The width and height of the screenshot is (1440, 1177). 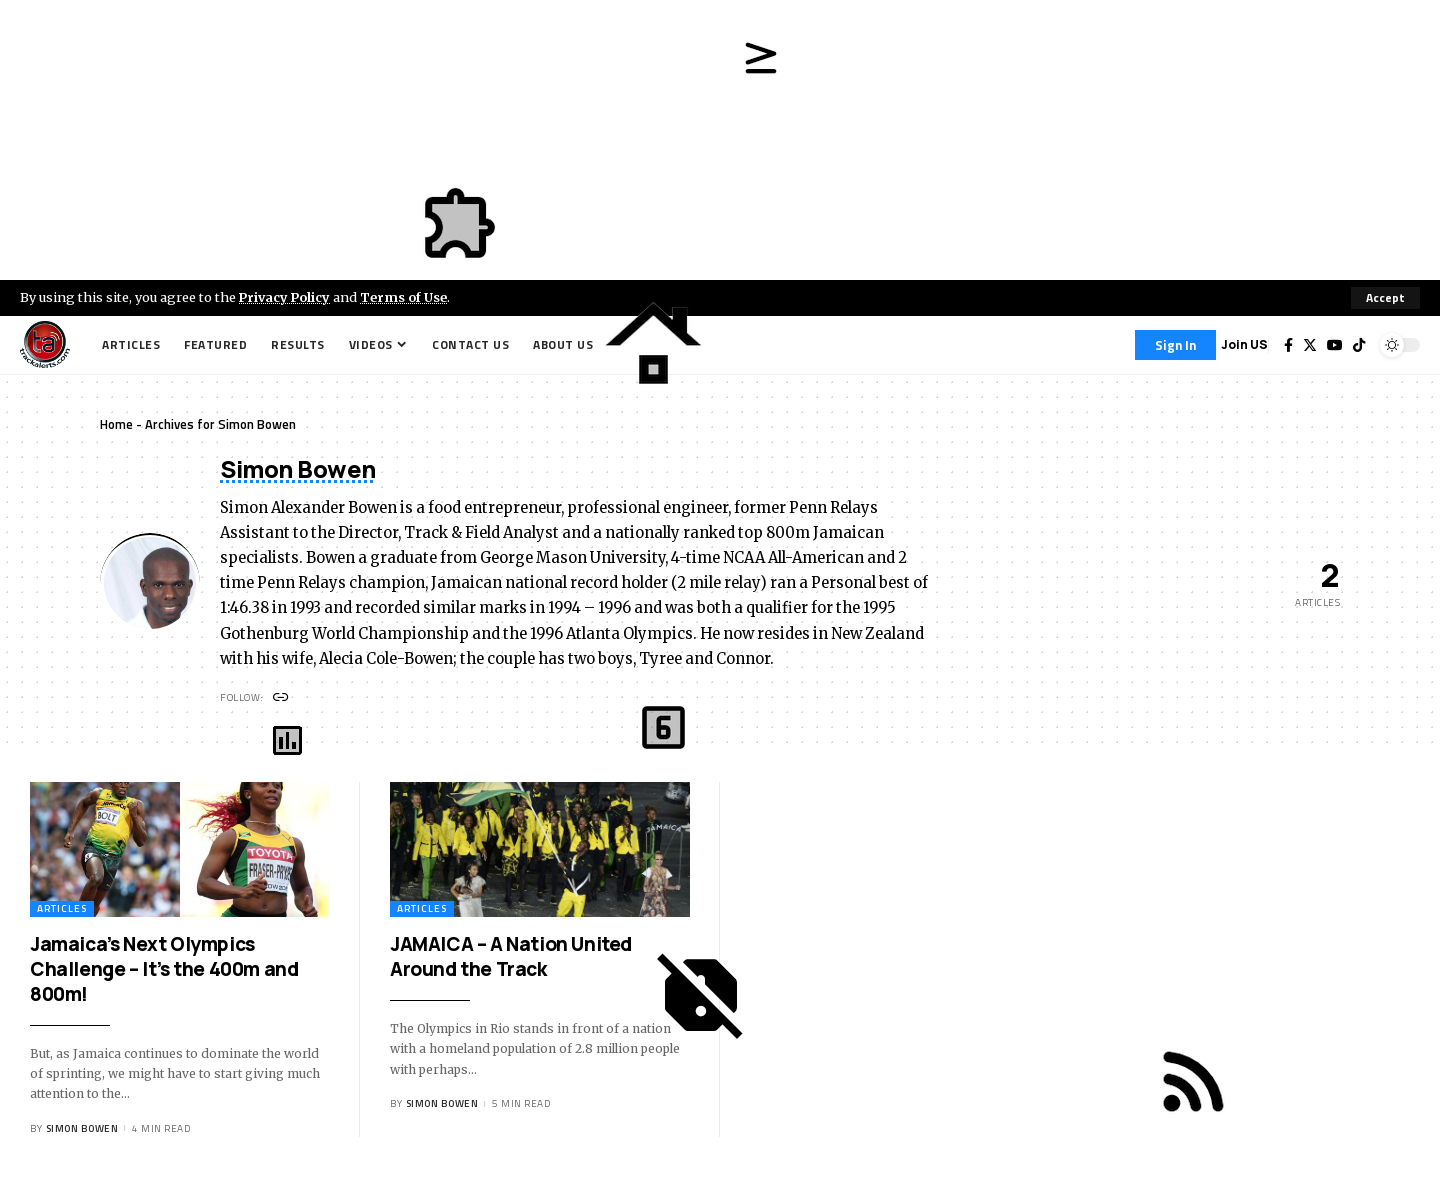 What do you see at coordinates (1194, 1080) in the screenshot?
I see `subscribe to RSS feed updates` at bounding box center [1194, 1080].